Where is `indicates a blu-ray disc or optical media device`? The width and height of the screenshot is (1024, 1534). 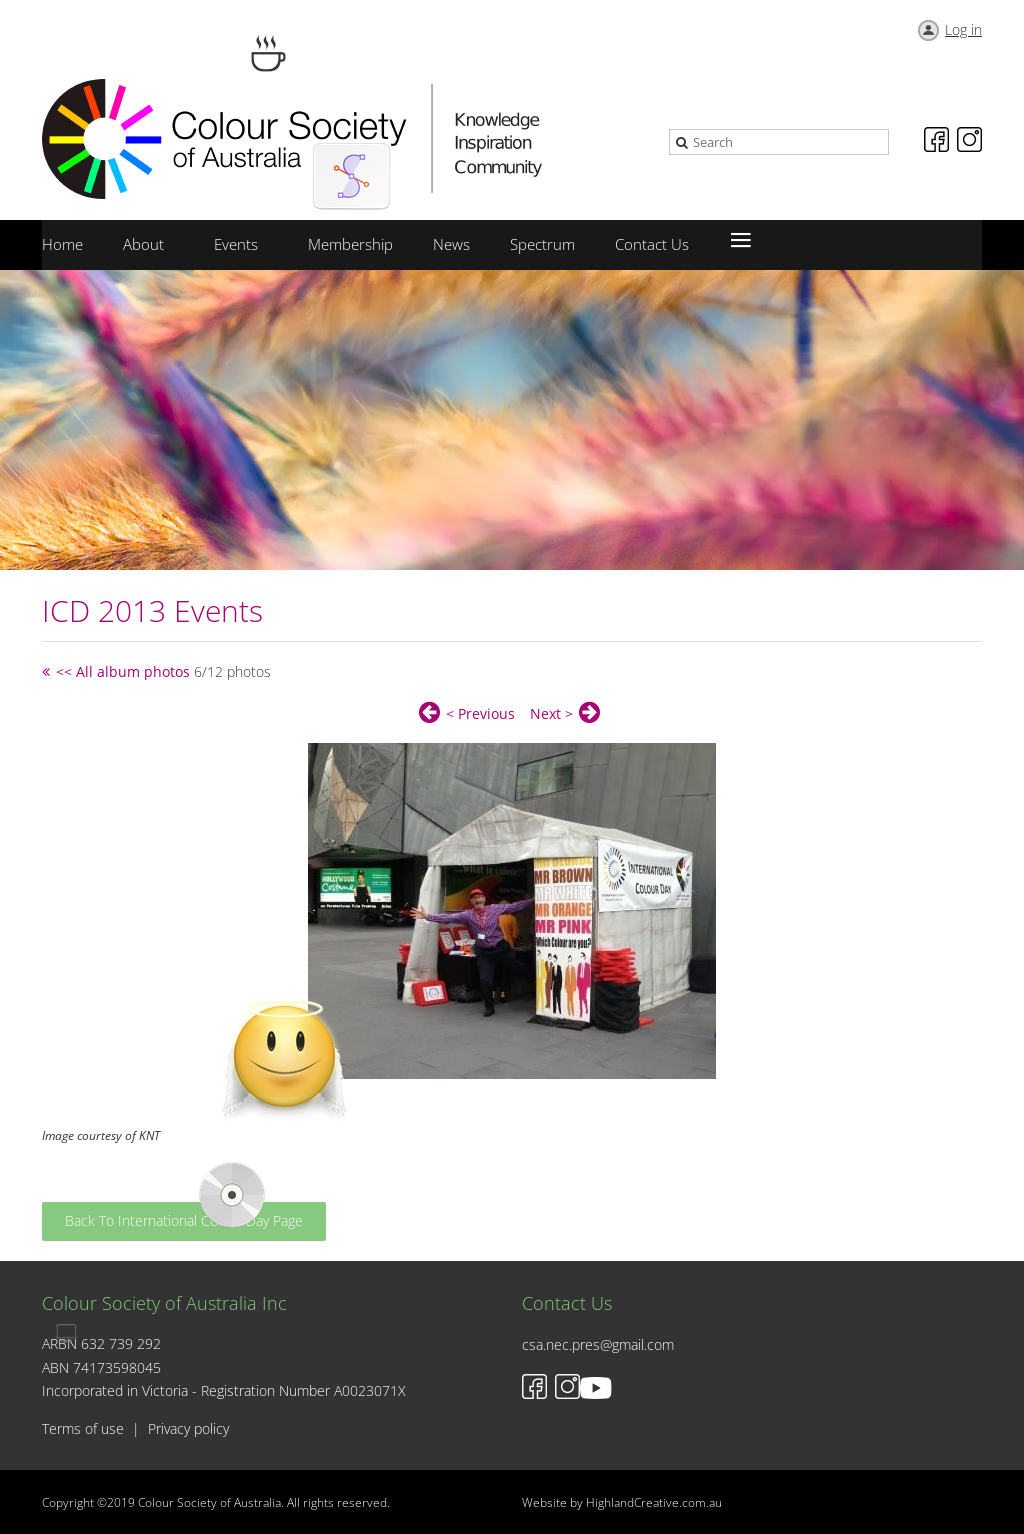 indicates a blu-ray disc or optical media device is located at coordinates (232, 1195).